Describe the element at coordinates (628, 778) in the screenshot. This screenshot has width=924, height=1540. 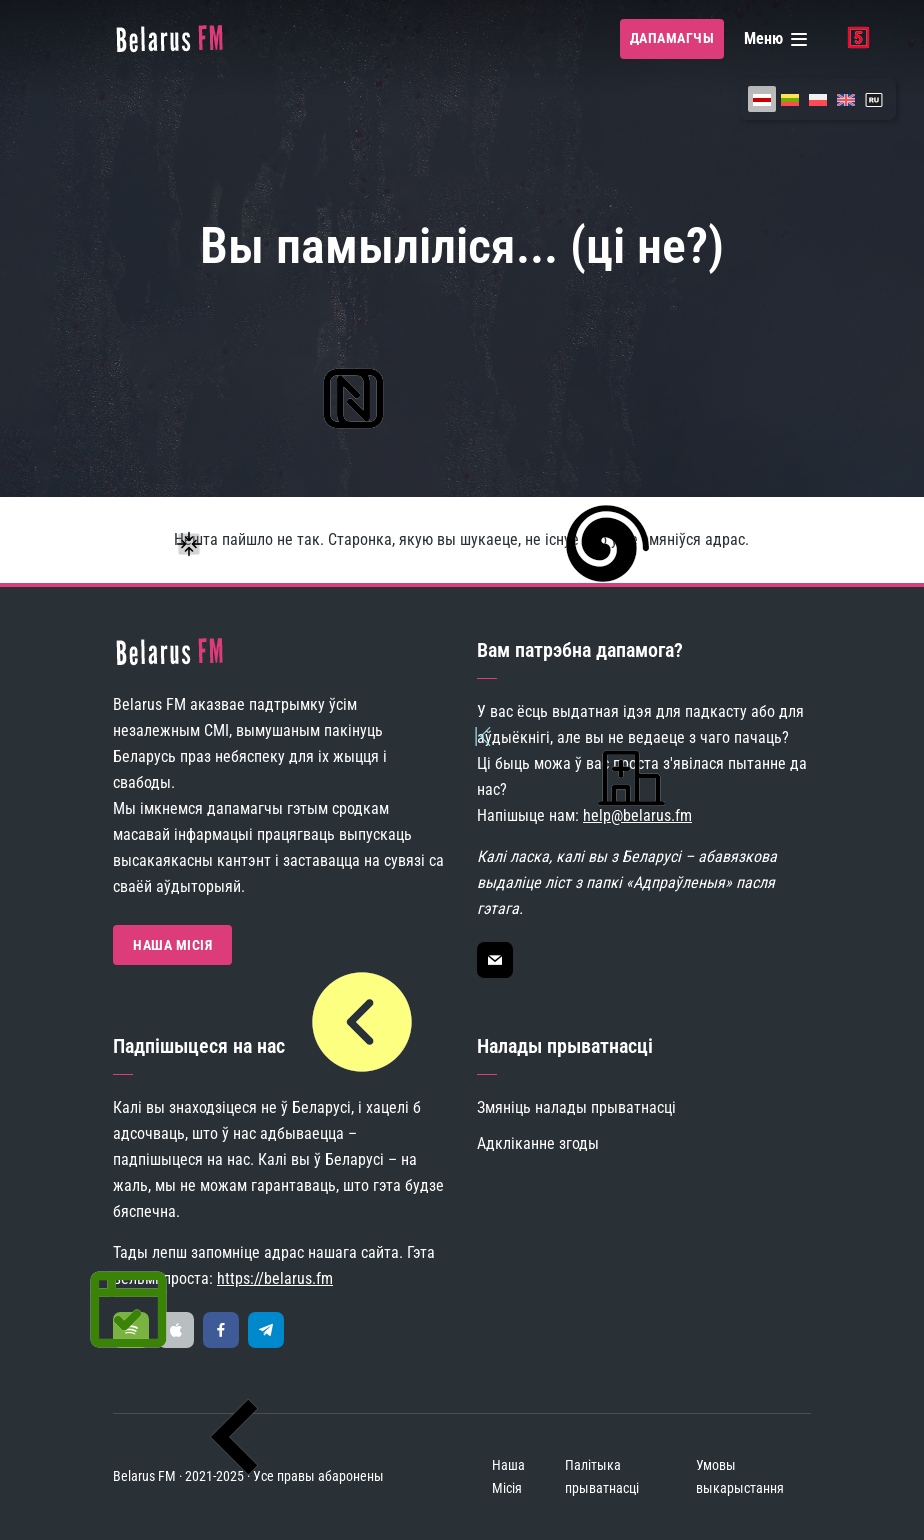
I see `find nearby hospitals or medical facilities` at that location.